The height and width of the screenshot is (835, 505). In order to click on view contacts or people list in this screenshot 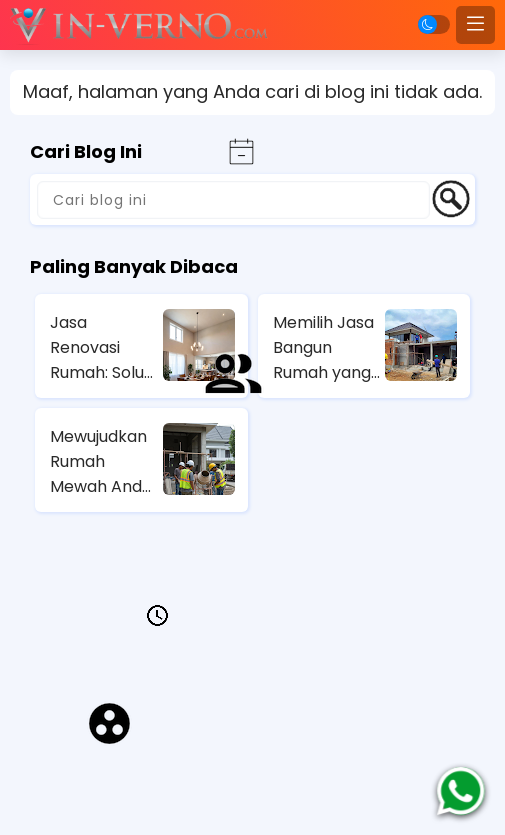, I will do `click(233, 373)`.